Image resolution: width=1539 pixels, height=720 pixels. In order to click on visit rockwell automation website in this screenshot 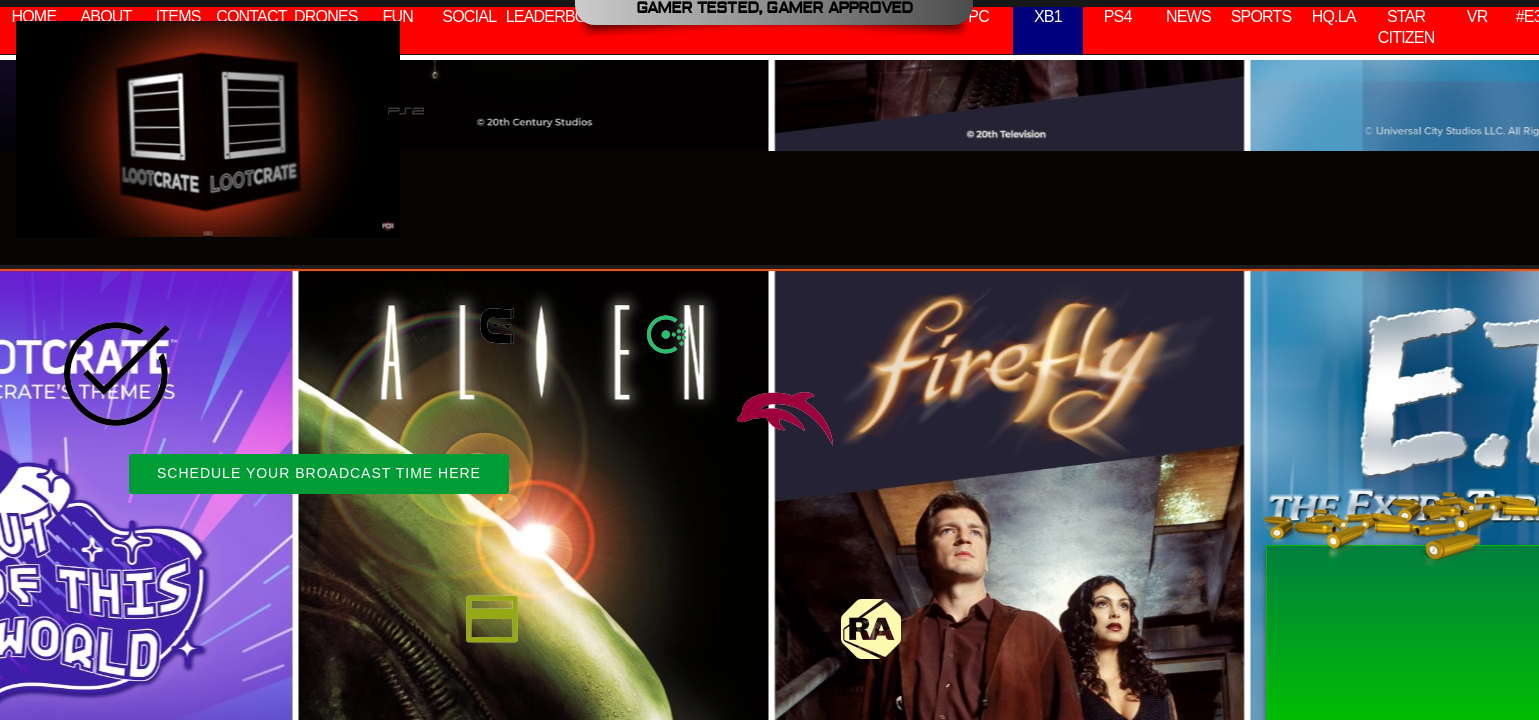, I will do `click(871, 629)`.